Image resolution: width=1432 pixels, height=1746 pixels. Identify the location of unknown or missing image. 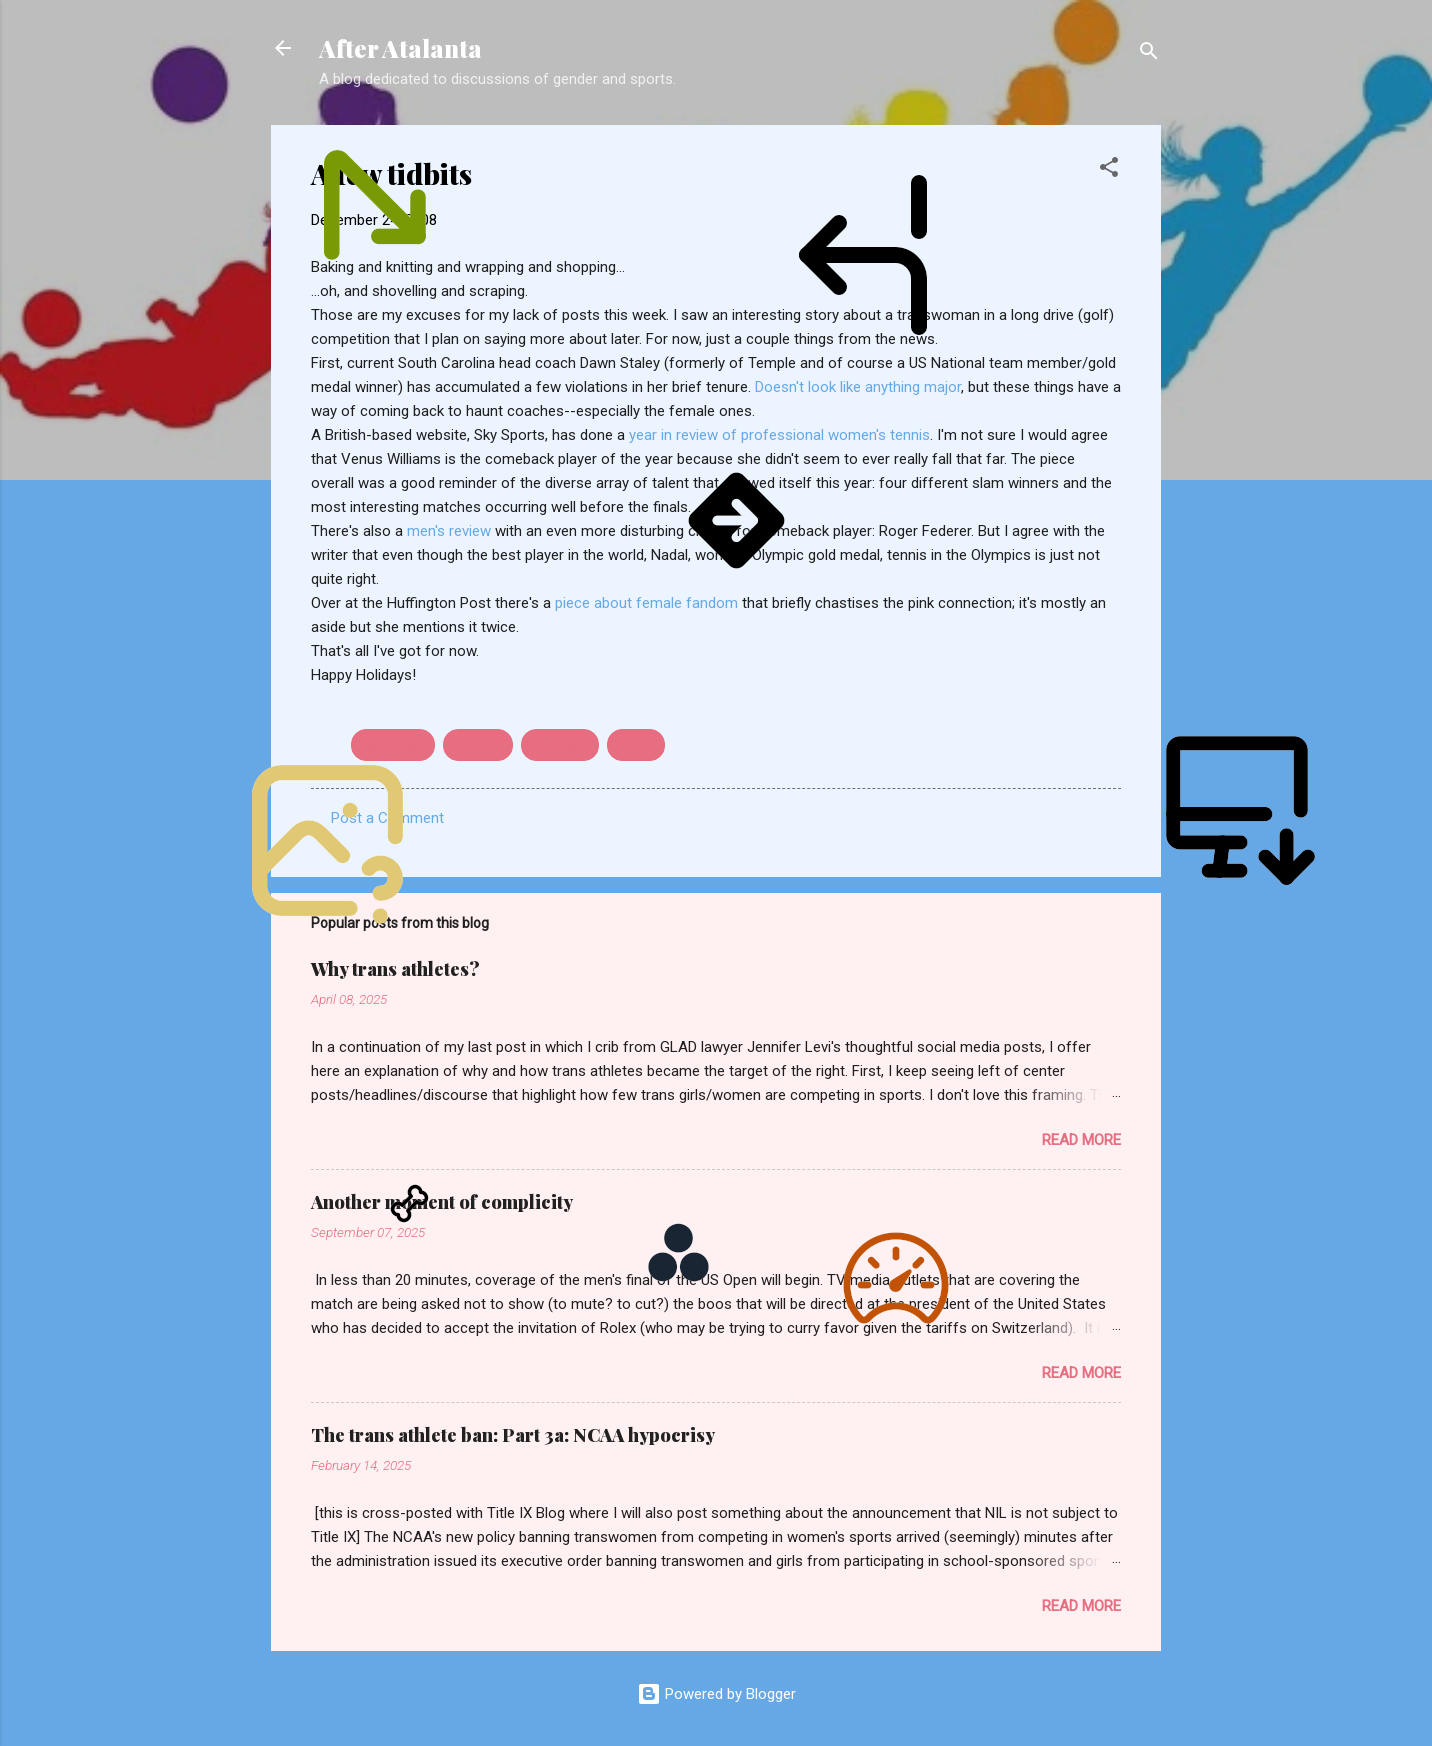
(327, 840).